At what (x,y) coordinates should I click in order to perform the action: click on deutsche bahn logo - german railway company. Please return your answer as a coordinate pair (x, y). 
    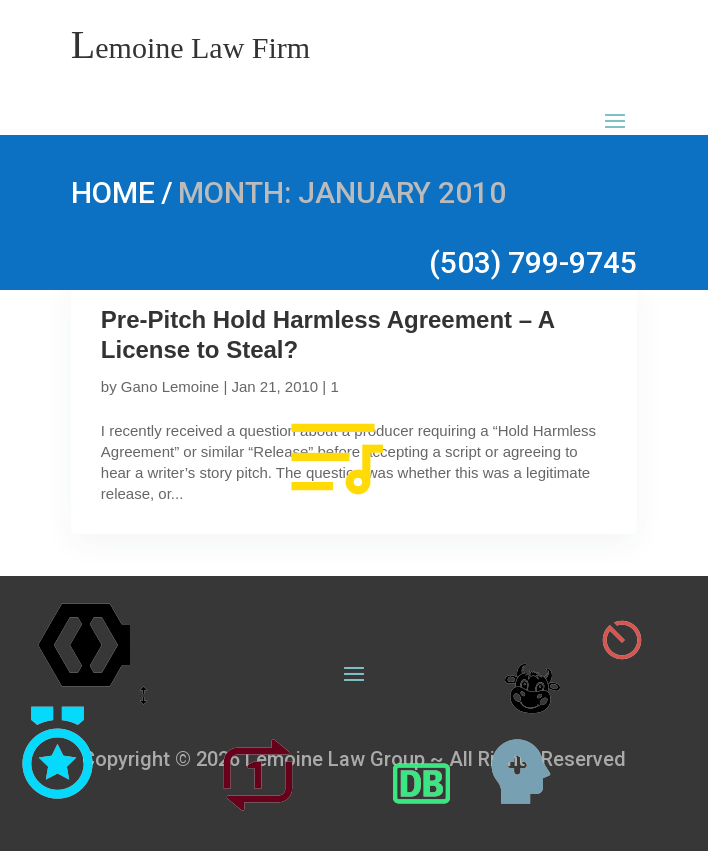
    Looking at the image, I should click on (421, 783).